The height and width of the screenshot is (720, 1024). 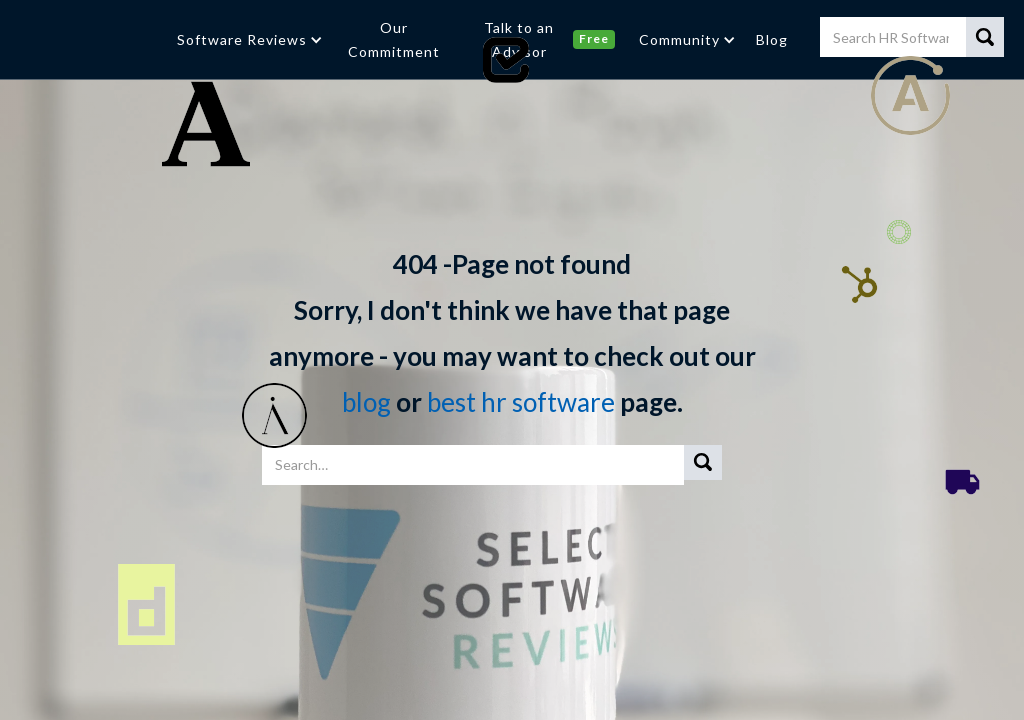 I want to click on containerd container runtime logo, so click(x=146, y=604).